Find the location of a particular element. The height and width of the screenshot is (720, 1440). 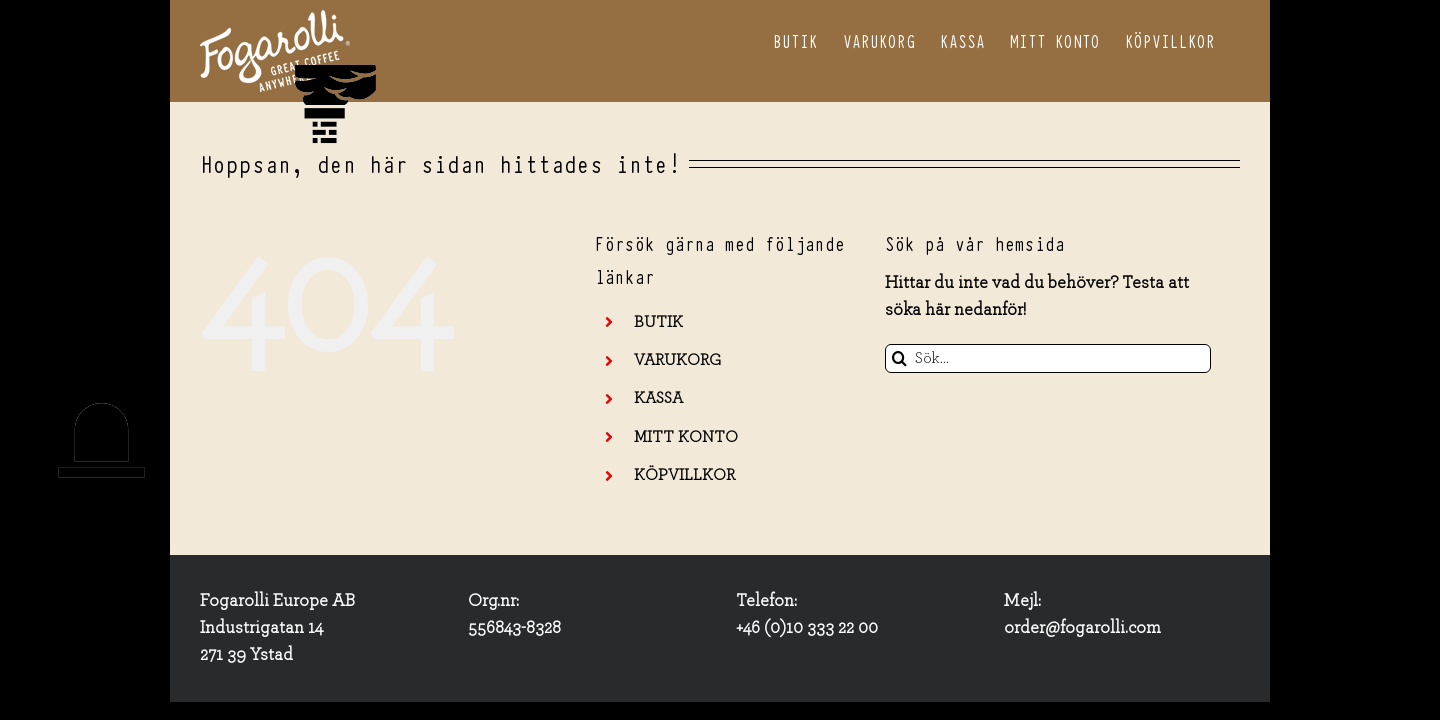

indicates a deceased character or game over state is located at coordinates (101, 440).